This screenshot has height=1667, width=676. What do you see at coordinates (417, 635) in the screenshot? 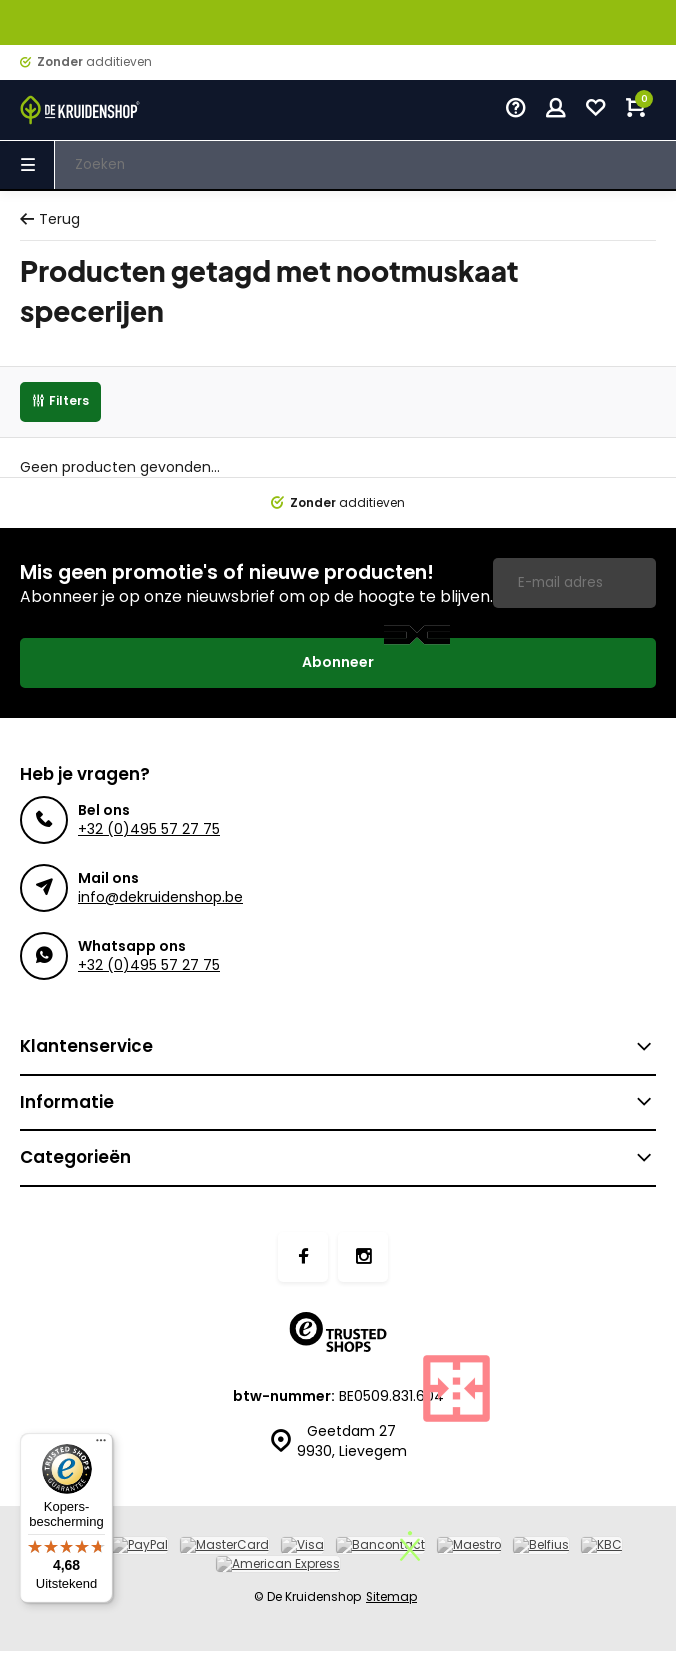
I see `dacia brand logo` at bounding box center [417, 635].